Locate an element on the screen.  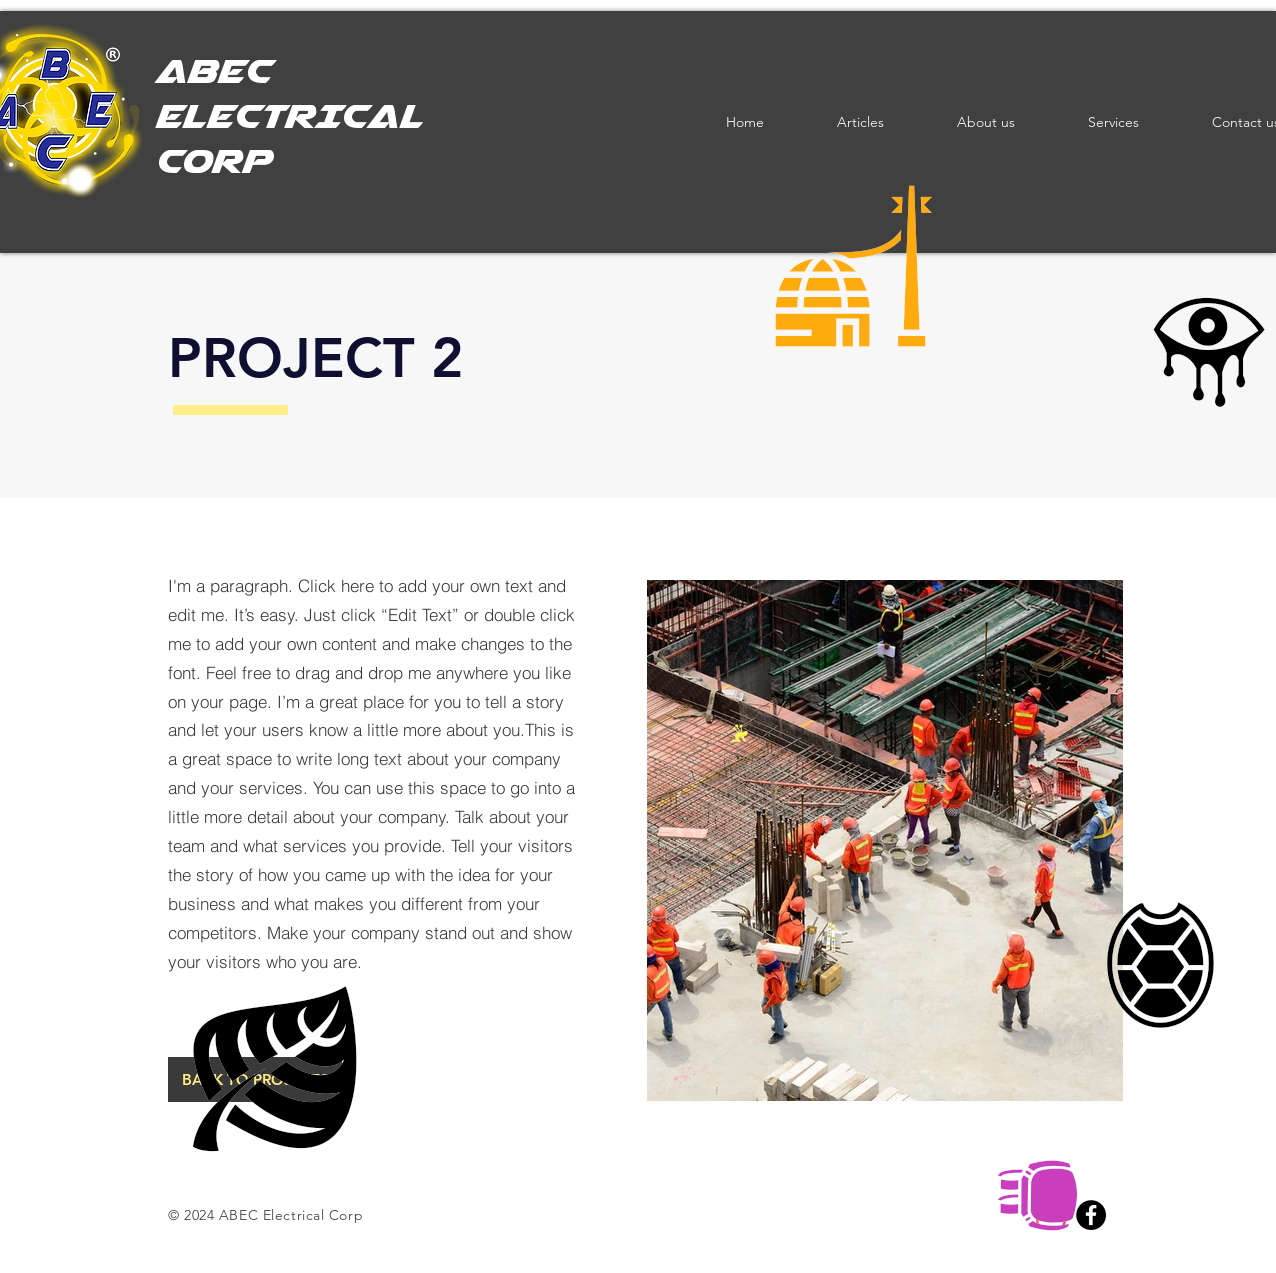
represents a plant or nature category is located at coordinates (273, 1067).